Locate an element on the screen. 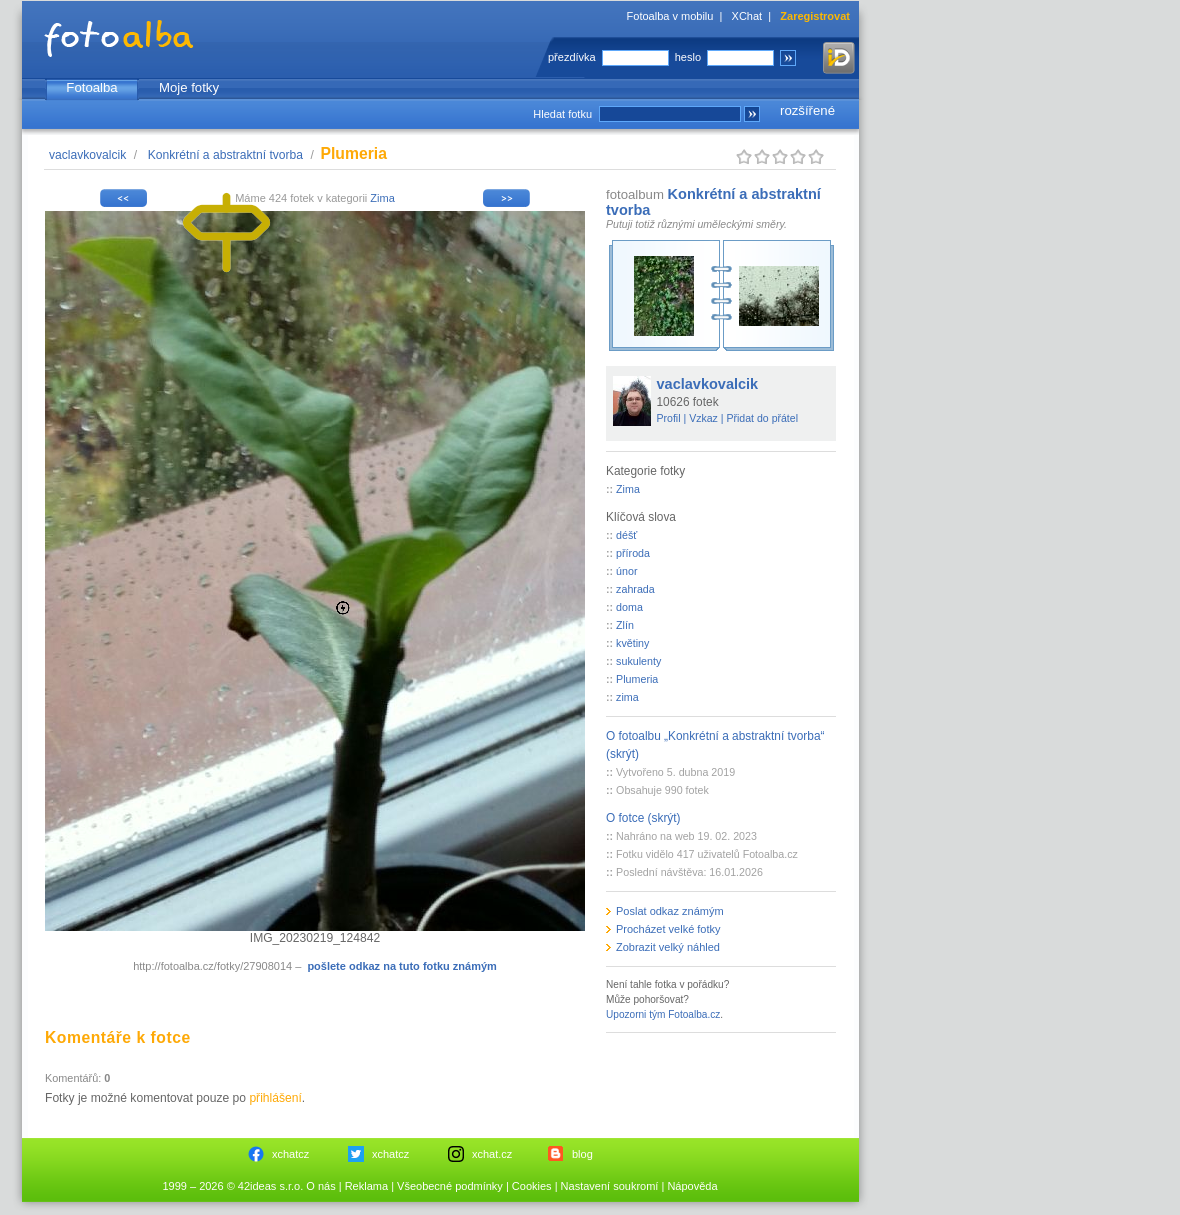  access navigation or directions is located at coordinates (226, 232).